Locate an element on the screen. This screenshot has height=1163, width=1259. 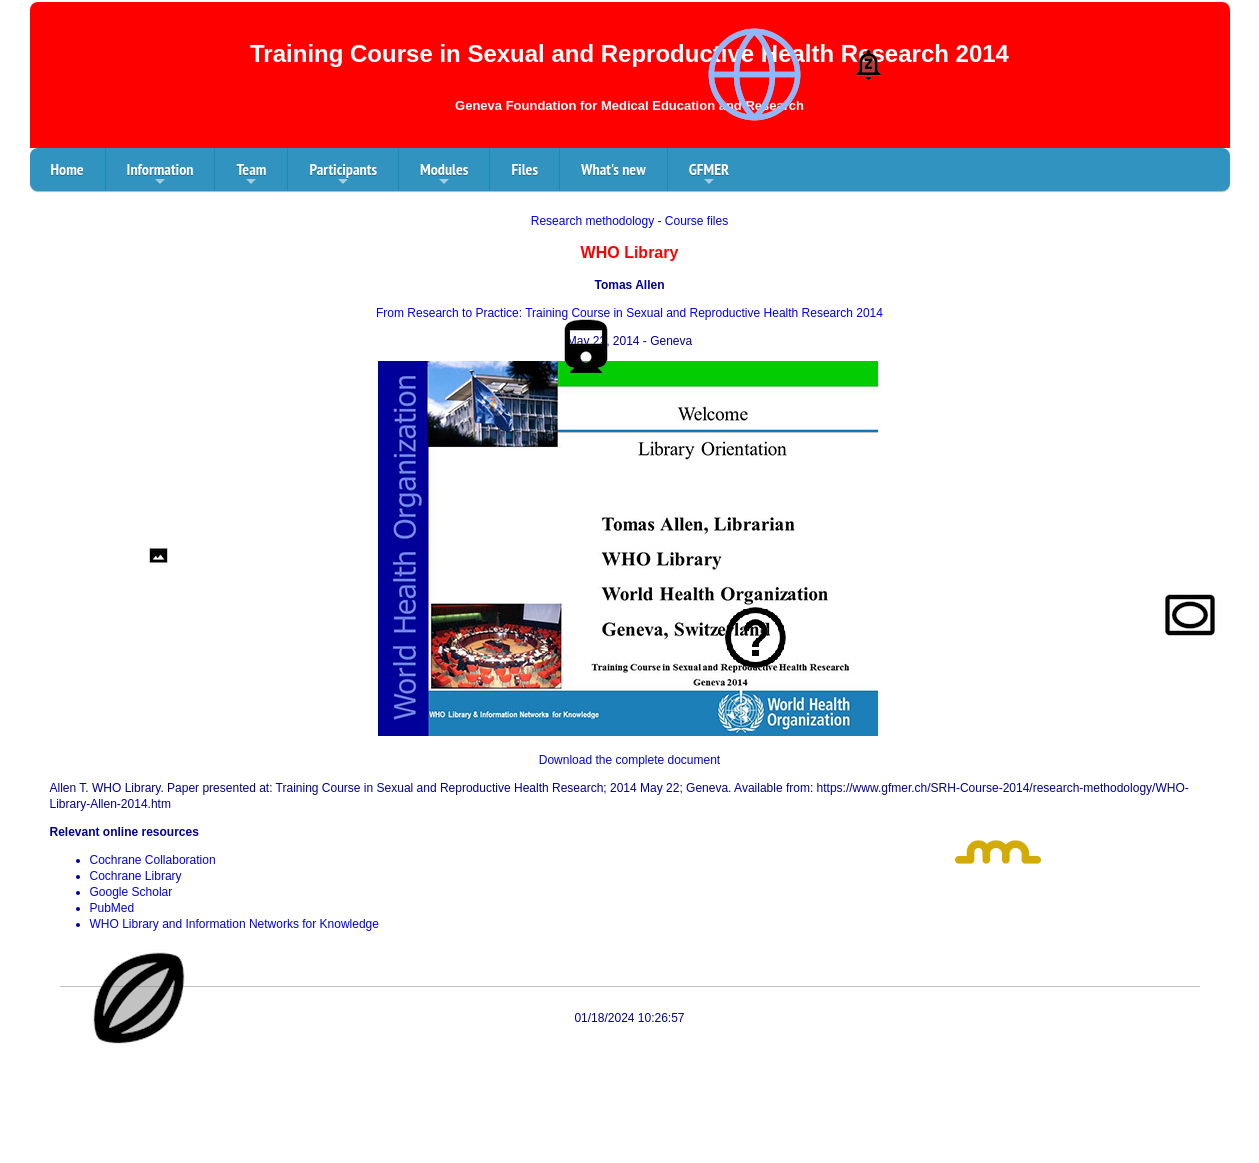
represents an inductor component in a circuit diagram is located at coordinates (998, 852).